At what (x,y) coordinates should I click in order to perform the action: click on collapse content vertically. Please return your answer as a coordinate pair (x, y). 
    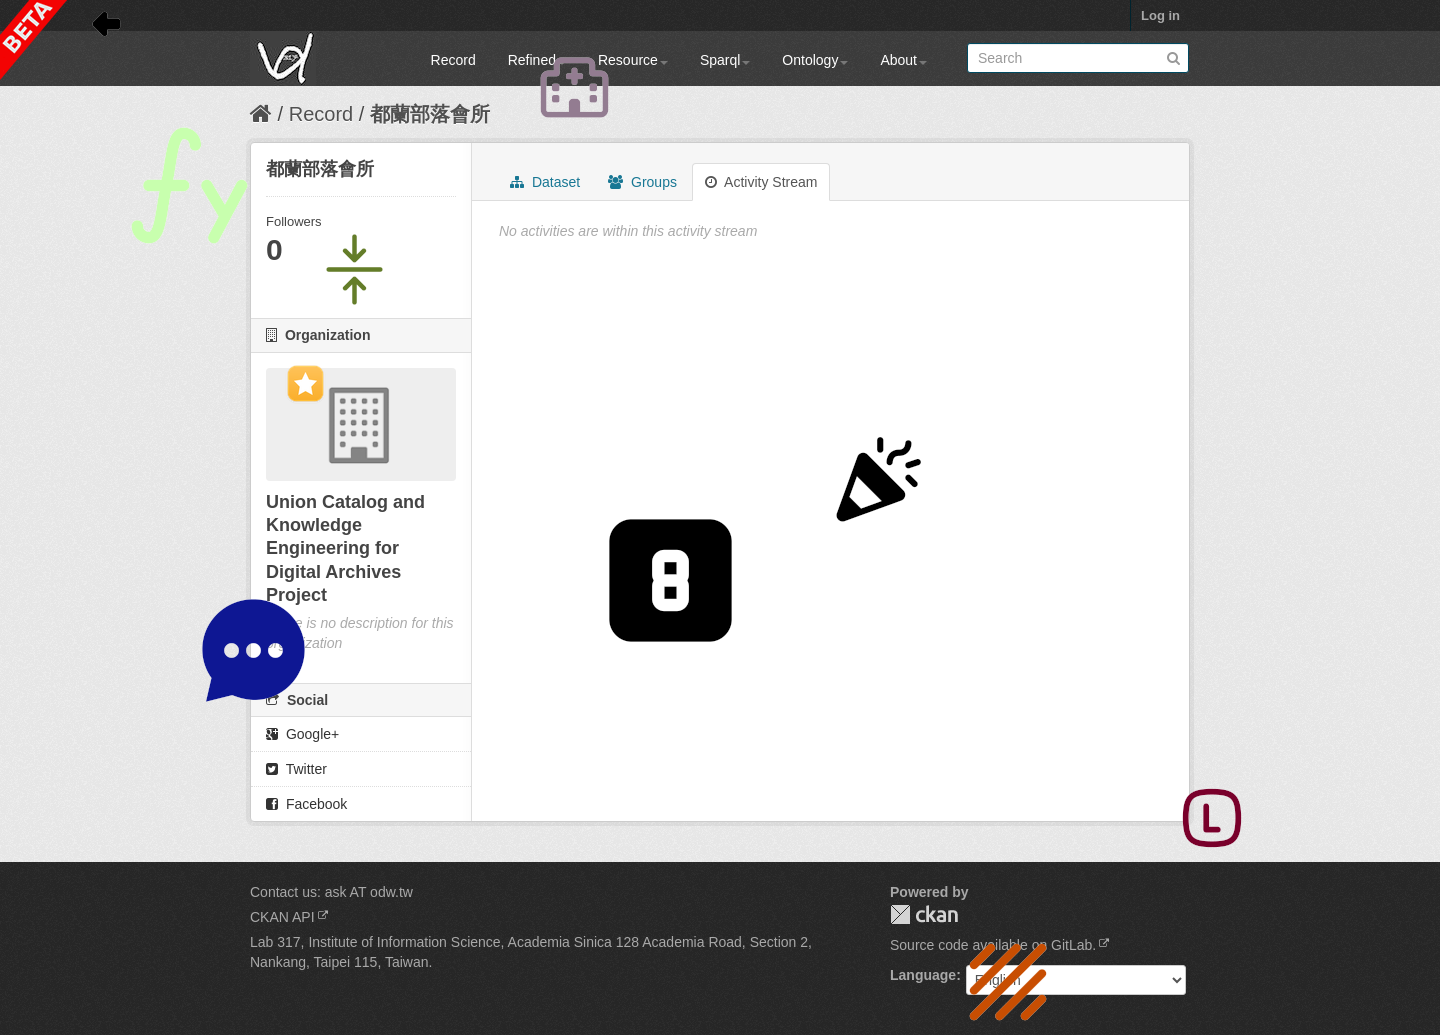
    Looking at the image, I should click on (354, 269).